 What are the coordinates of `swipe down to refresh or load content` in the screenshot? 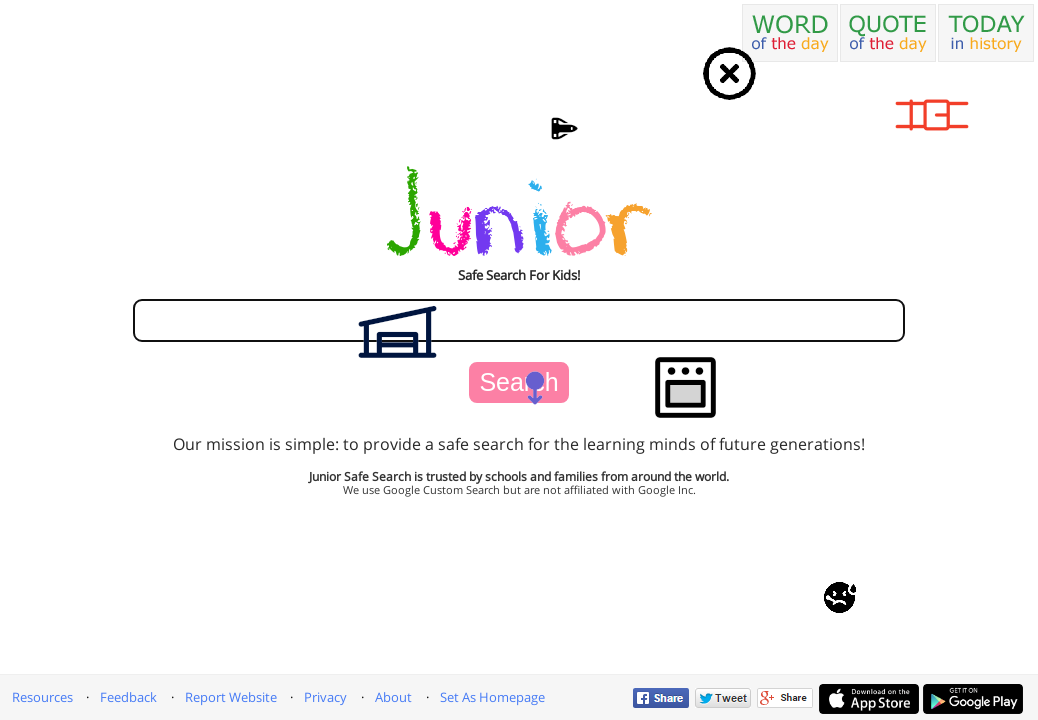 It's located at (535, 388).